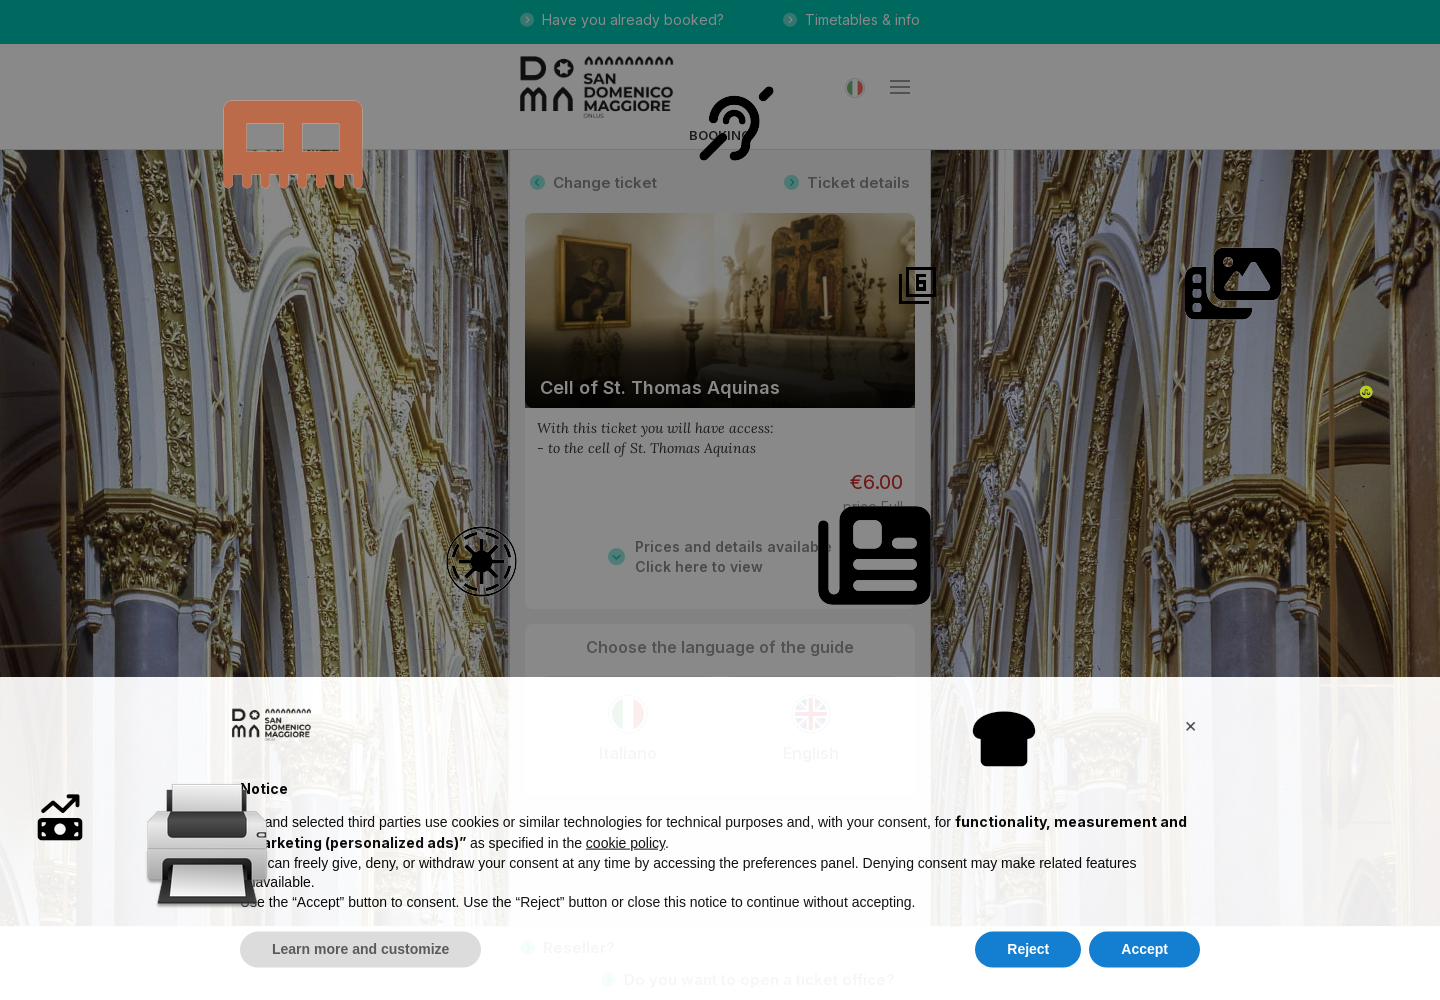  What do you see at coordinates (874, 555) in the screenshot?
I see `view news feed or articles` at bounding box center [874, 555].